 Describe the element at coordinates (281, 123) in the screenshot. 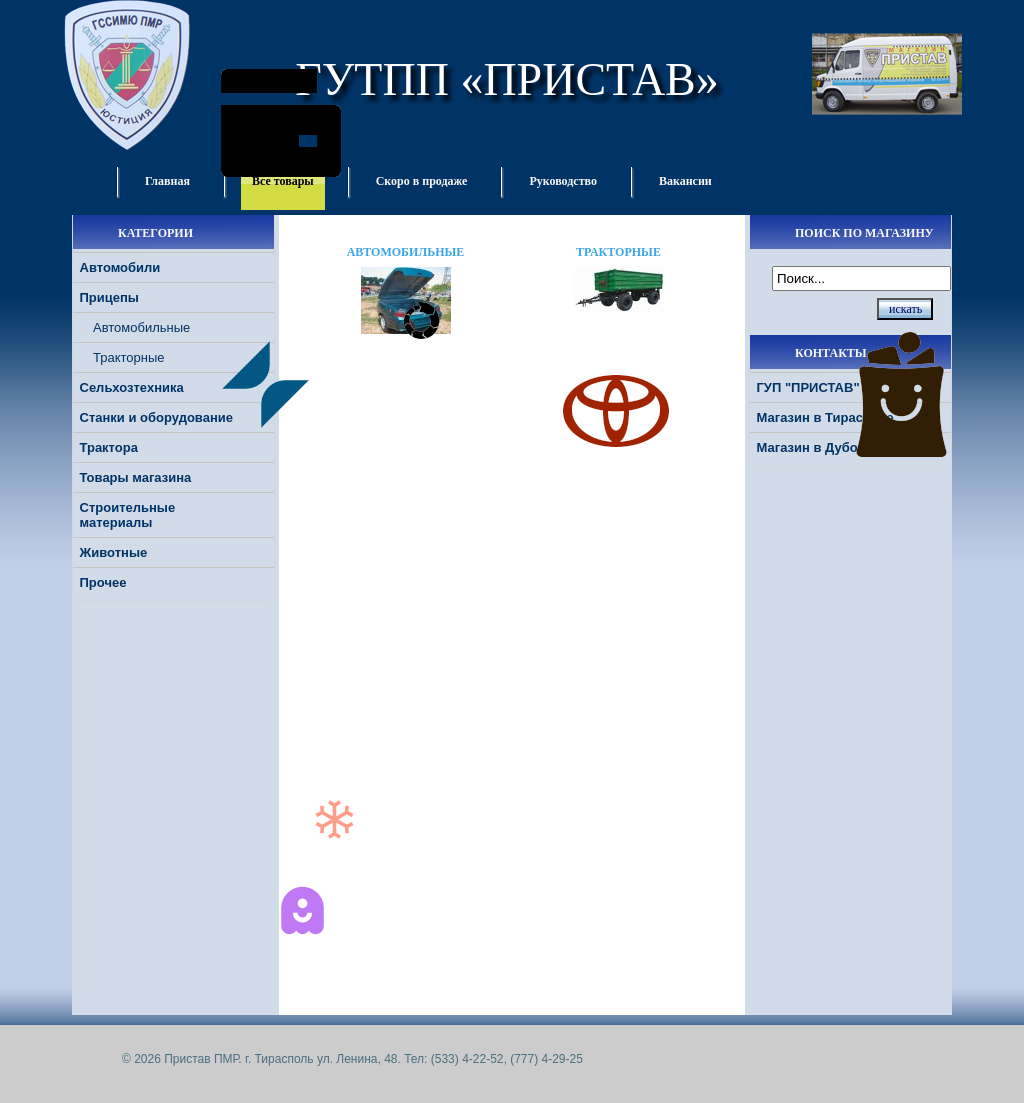

I see `access your digital wallet` at that location.